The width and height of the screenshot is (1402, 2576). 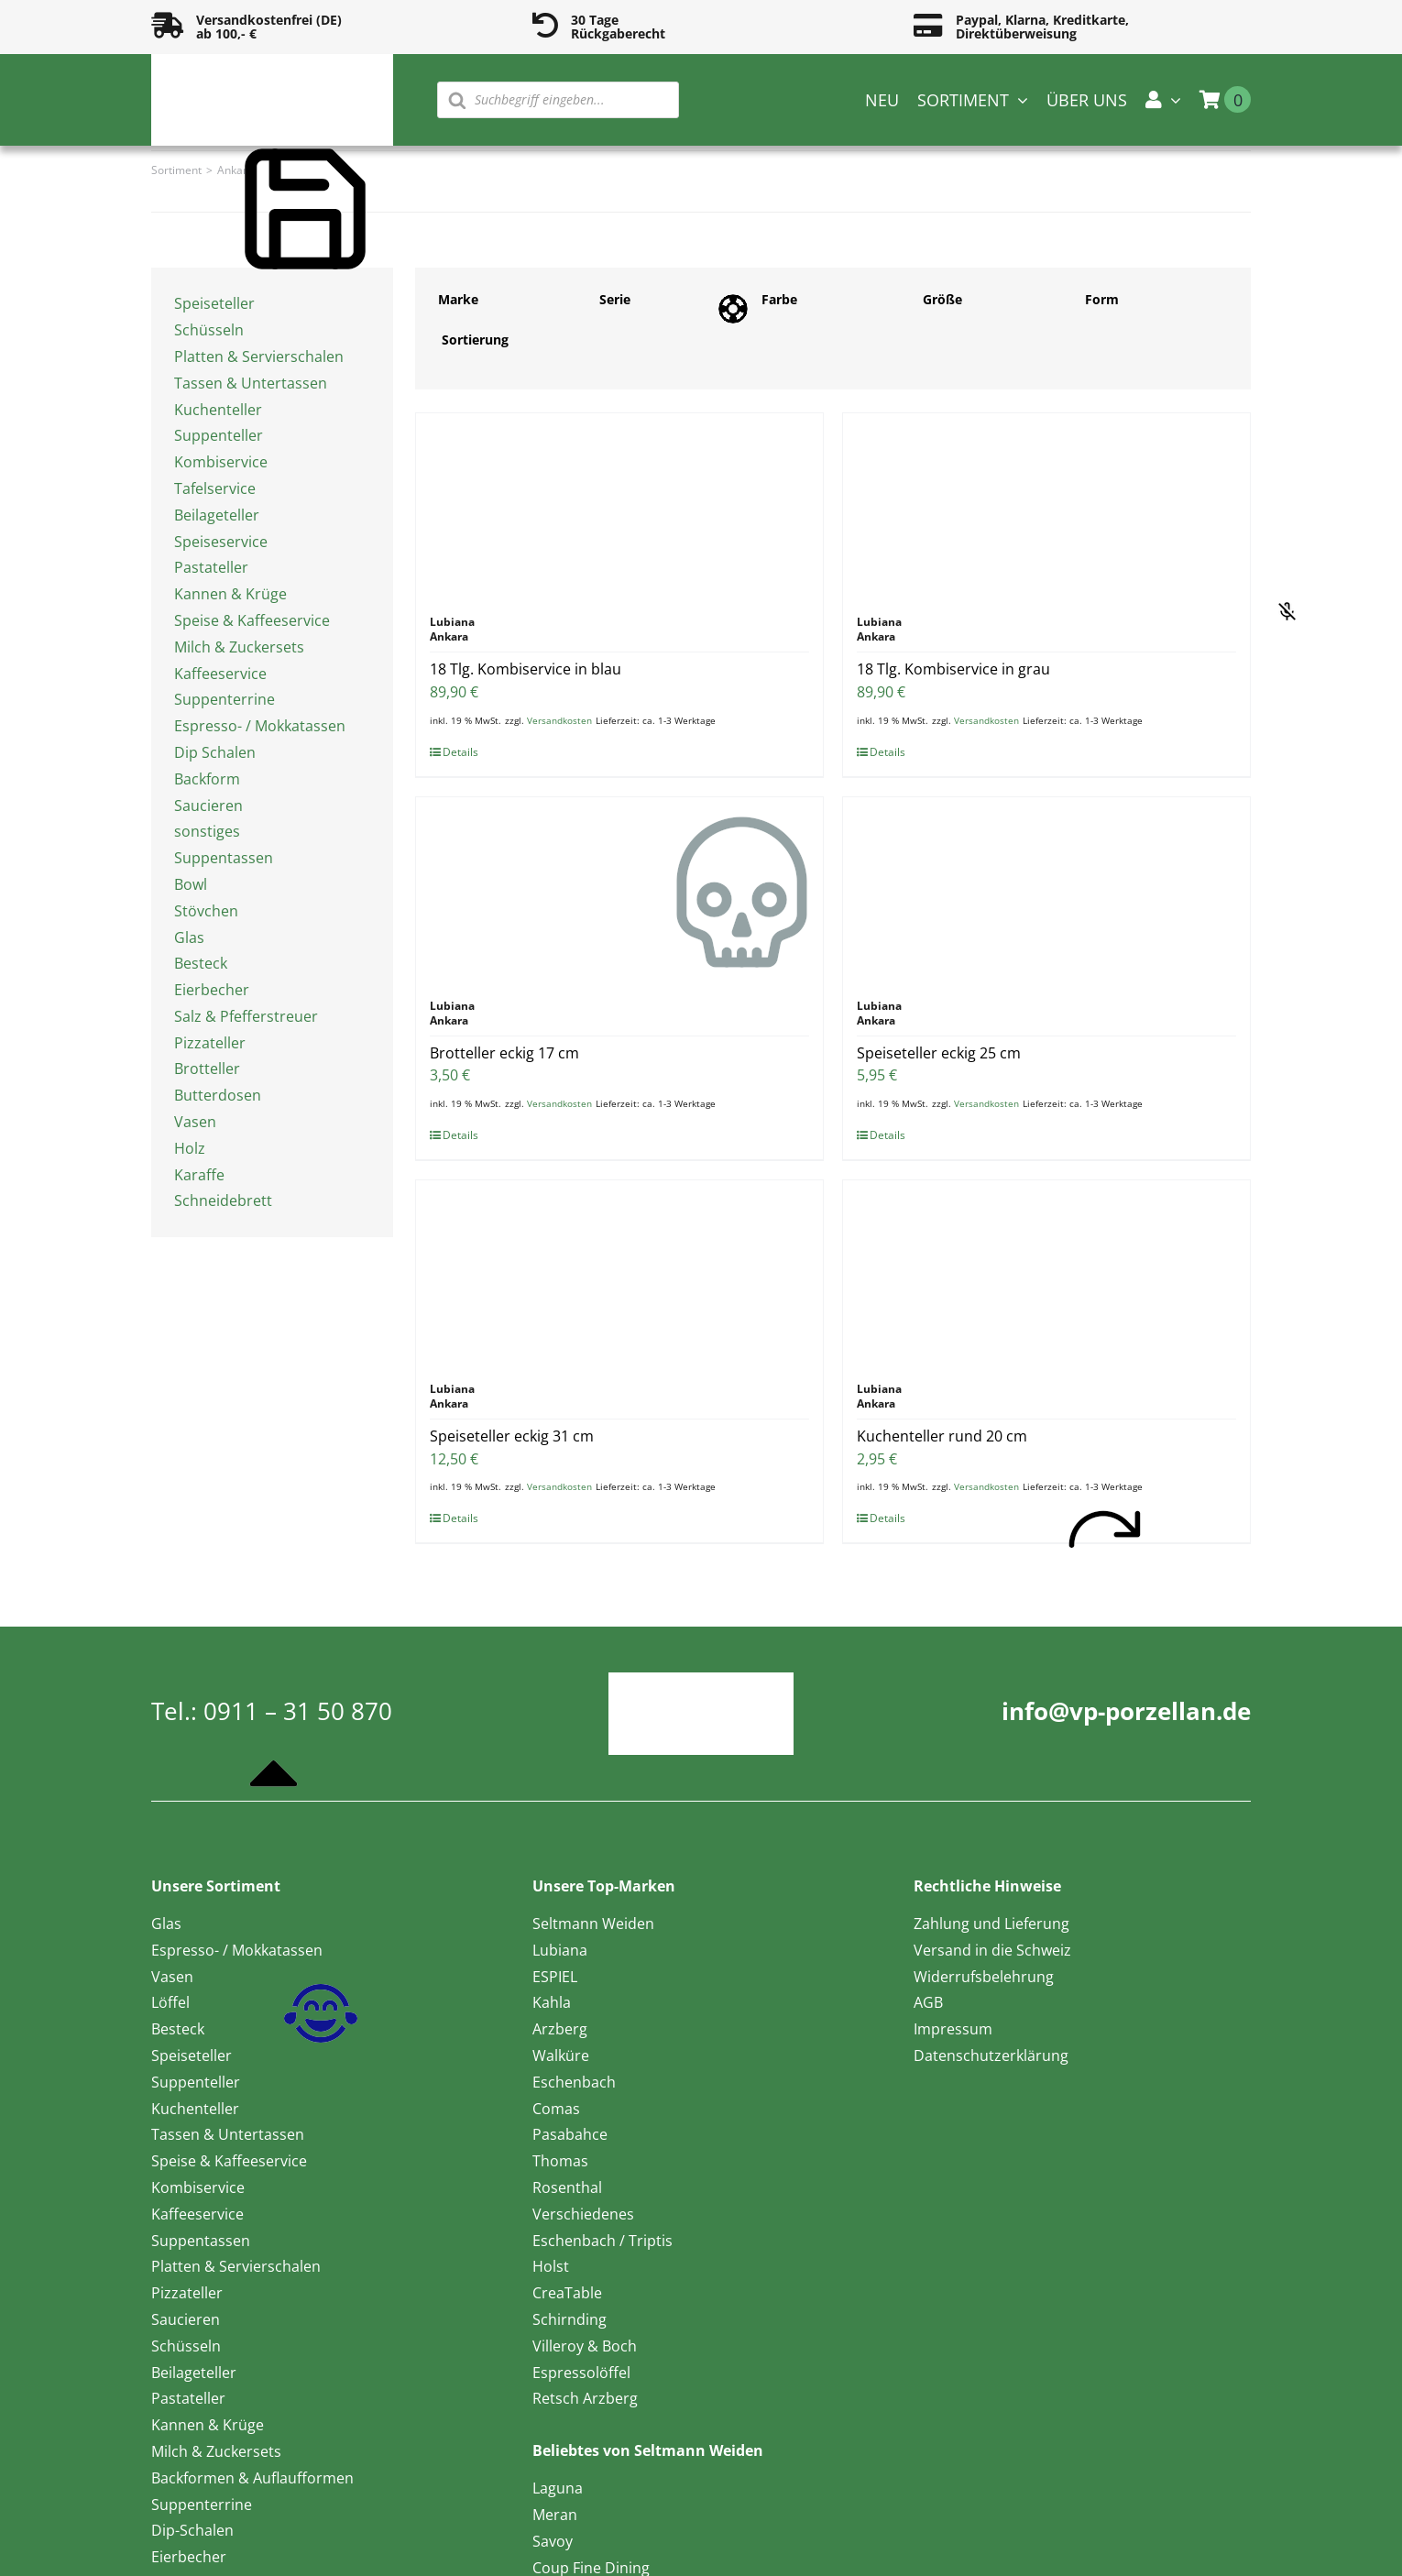 What do you see at coordinates (321, 2013) in the screenshot?
I see `react with laughing emoji` at bounding box center [321, 2013].